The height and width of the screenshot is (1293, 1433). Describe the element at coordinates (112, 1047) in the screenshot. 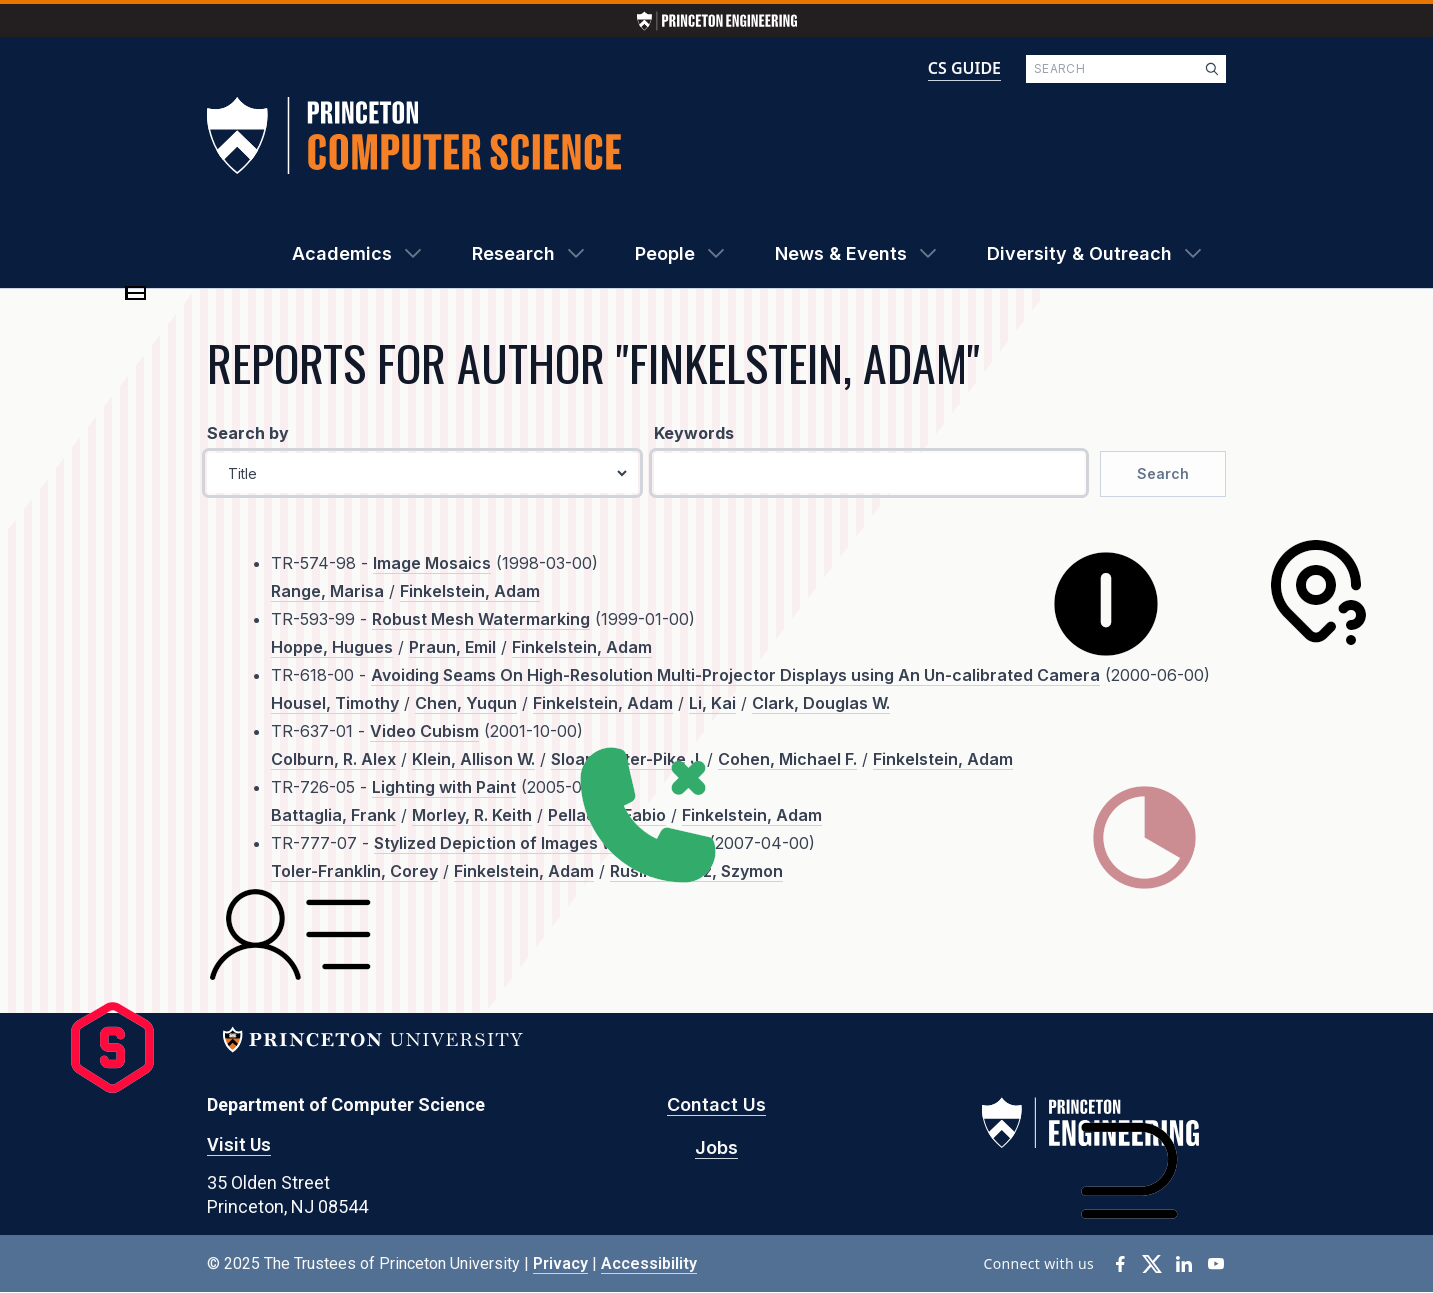

I see `indicates a service or system status` at that location.